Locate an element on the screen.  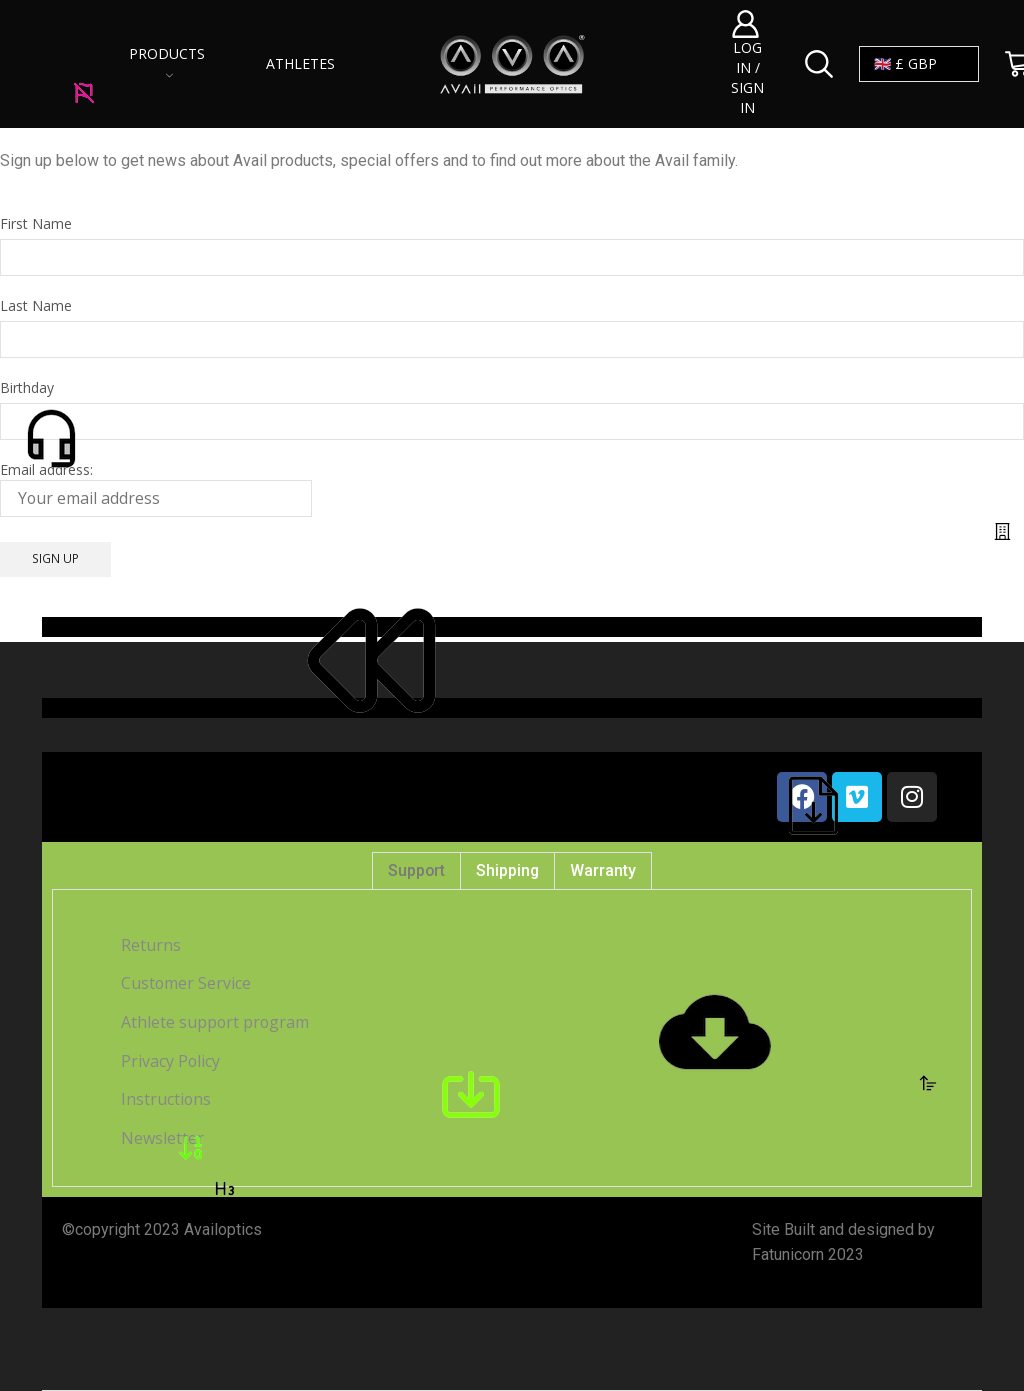
rewind or skip backward in media playback is located at coordinates (371, 660).